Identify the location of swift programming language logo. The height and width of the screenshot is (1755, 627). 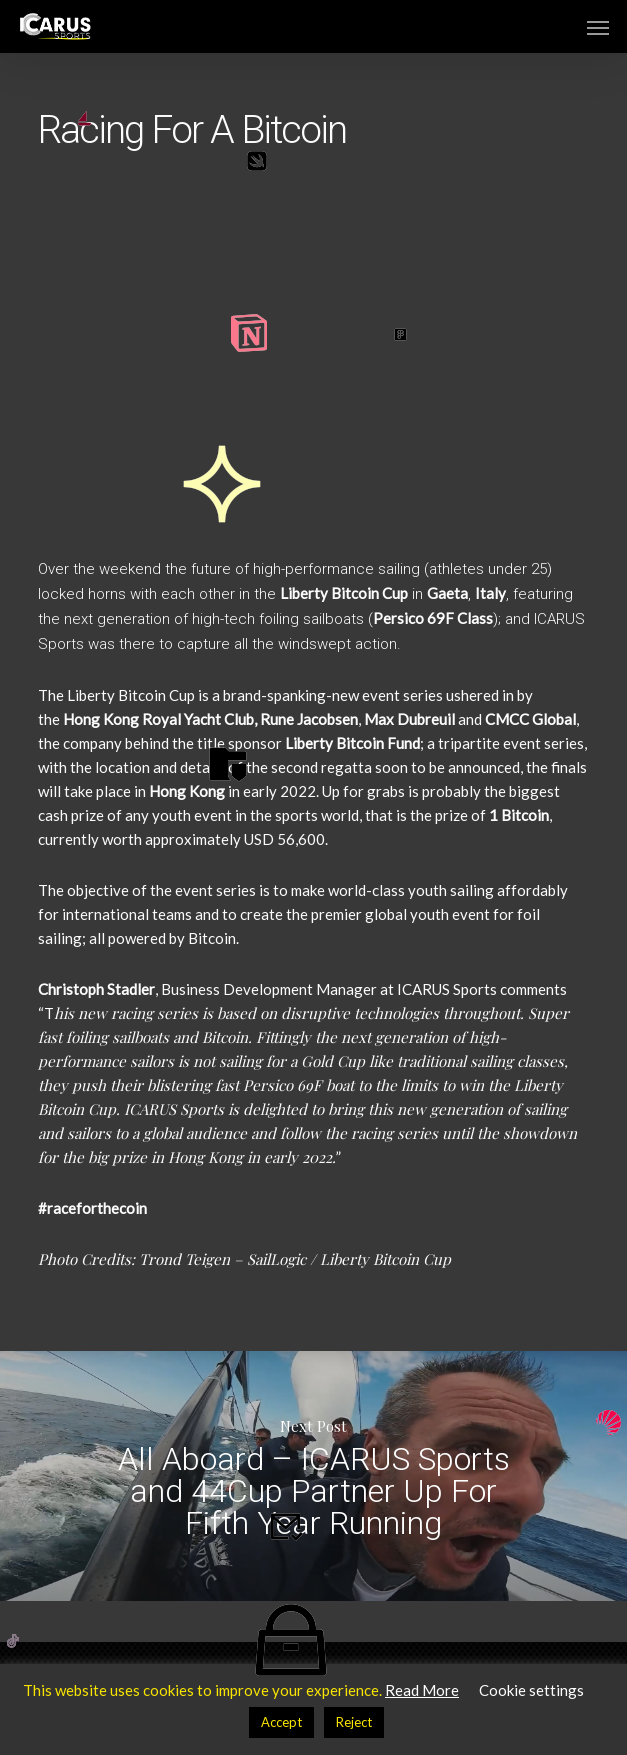
(257, 161).